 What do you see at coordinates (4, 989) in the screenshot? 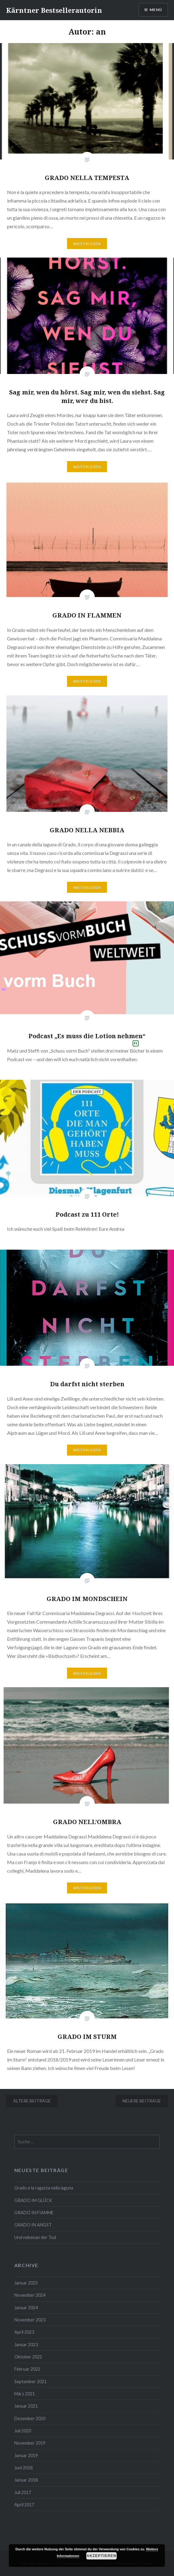
I see `access vehicle or driving settings` at bounding box center [4, 989].